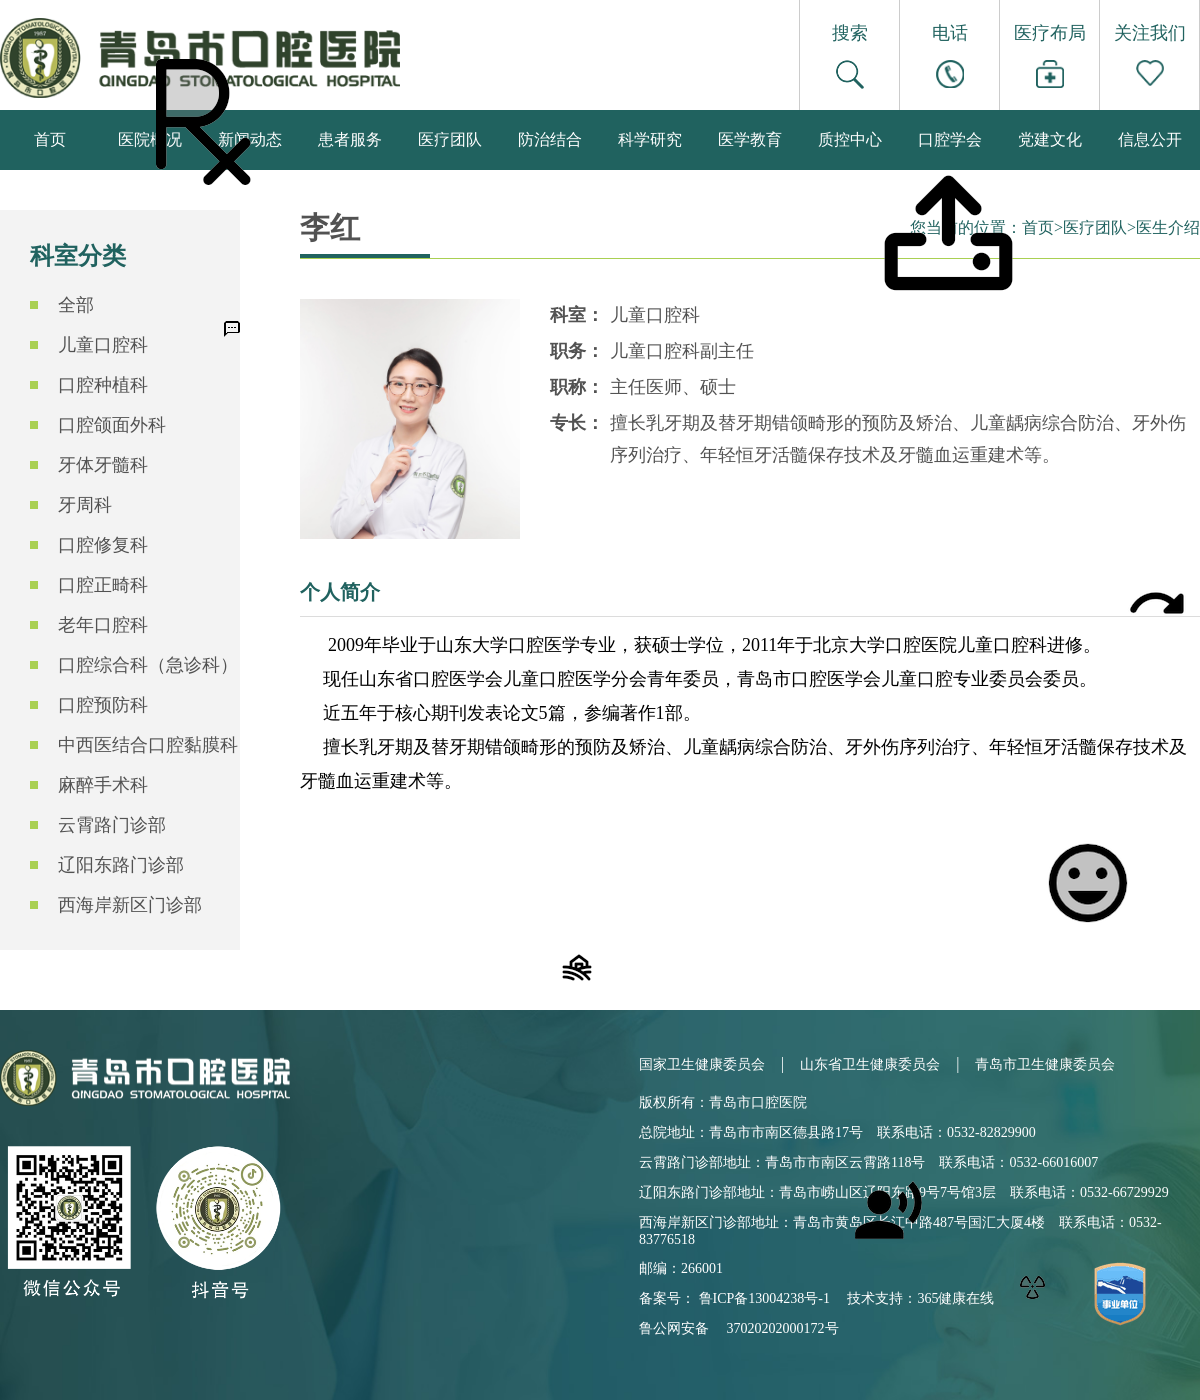 This screenshot has height=1400, width=1200. Describe the element at coordinates (1088, 883) in the screenshot. I see `insert an emoji or emoticon` at that location.